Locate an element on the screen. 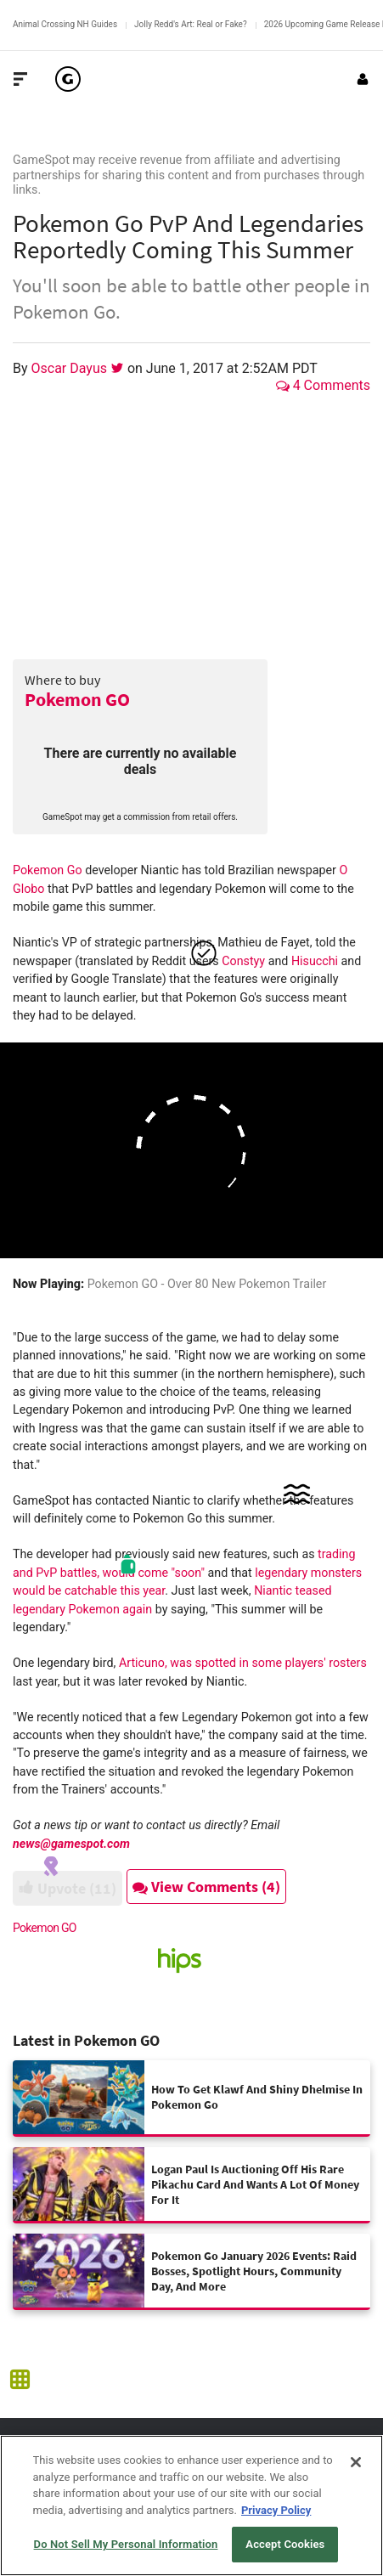 The image size is (383, 2576). indicates successful completion of an action is located at coordinates (204, 953).